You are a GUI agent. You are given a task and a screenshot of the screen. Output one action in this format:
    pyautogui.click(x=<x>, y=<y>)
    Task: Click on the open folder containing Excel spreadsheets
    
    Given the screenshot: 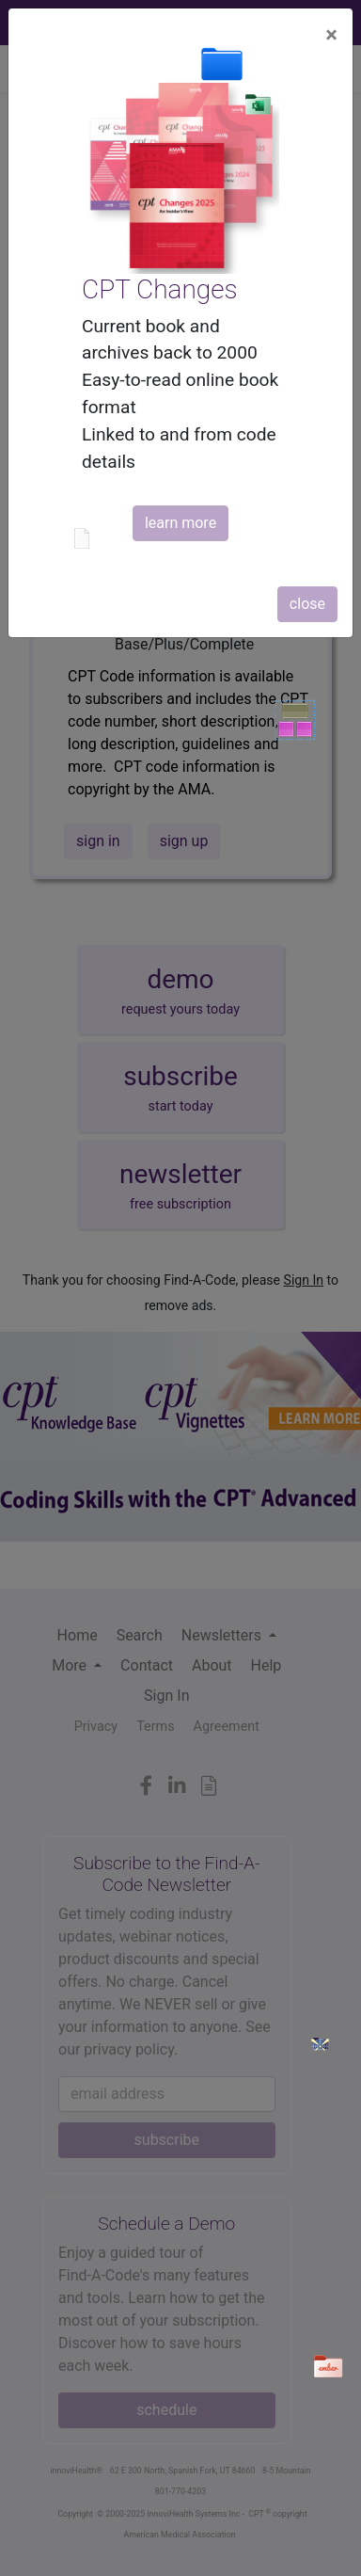 What is the action you would take?
    pyautogui.click(x=258, y=104)
    